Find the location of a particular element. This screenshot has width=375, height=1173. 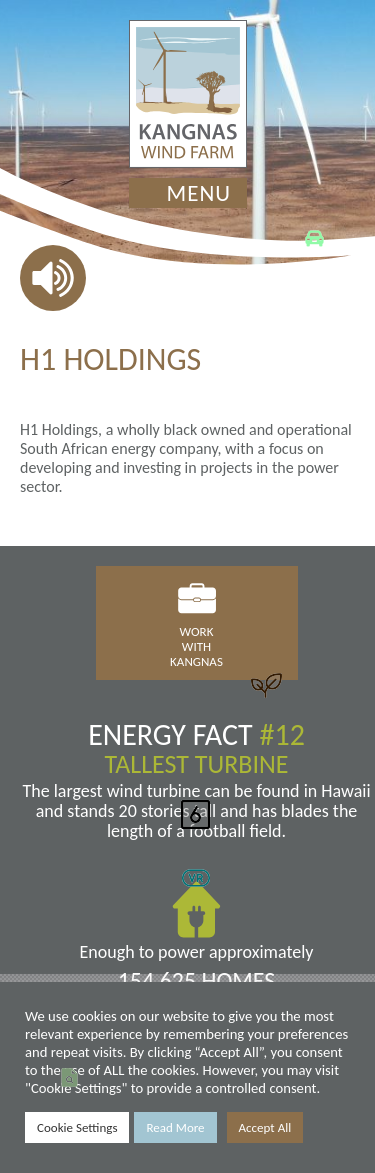

select the number six is located at coordinates (195, 814).